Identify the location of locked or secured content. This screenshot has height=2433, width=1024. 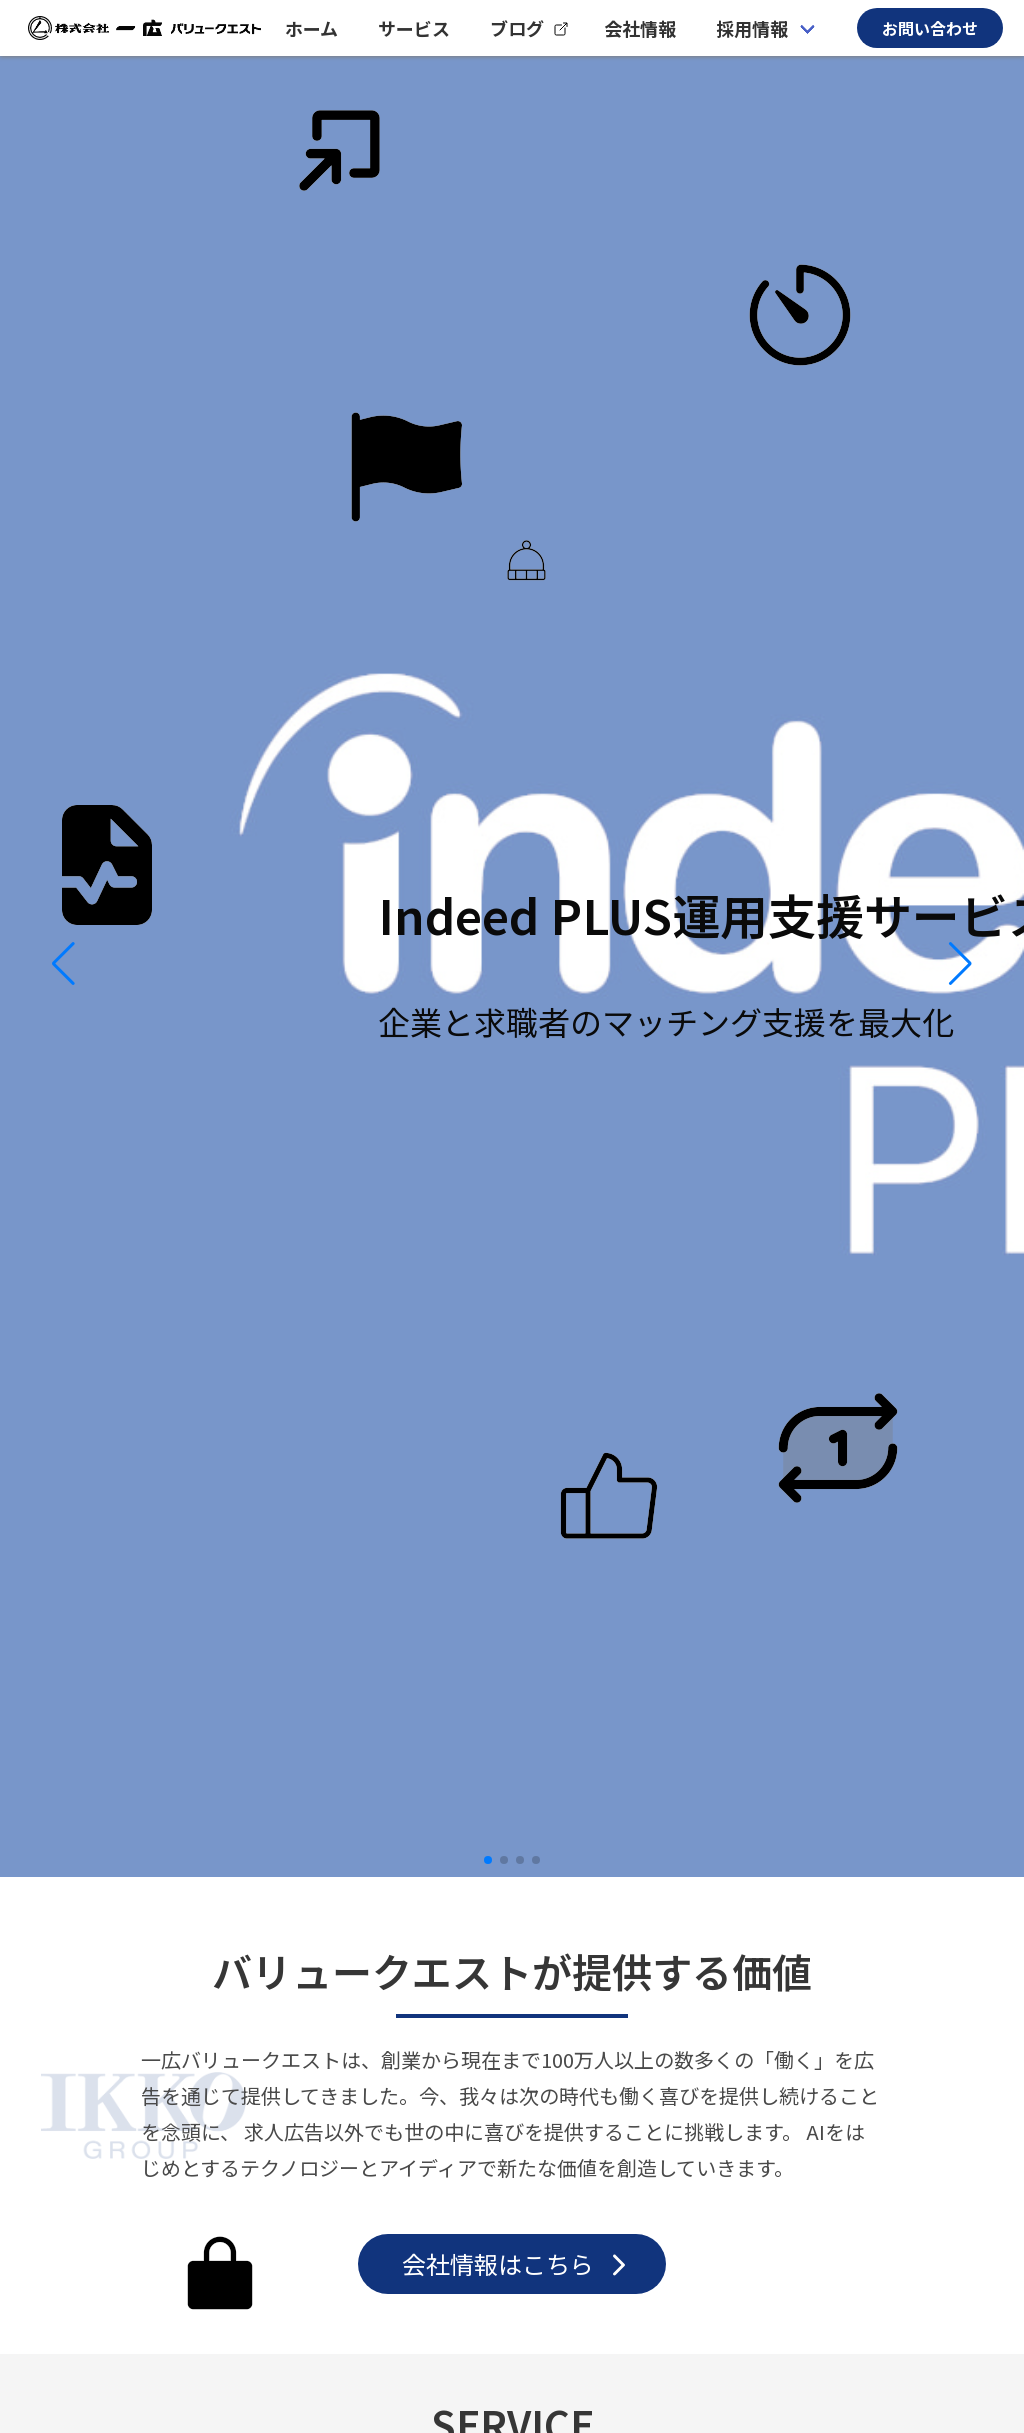
(220, 2277).